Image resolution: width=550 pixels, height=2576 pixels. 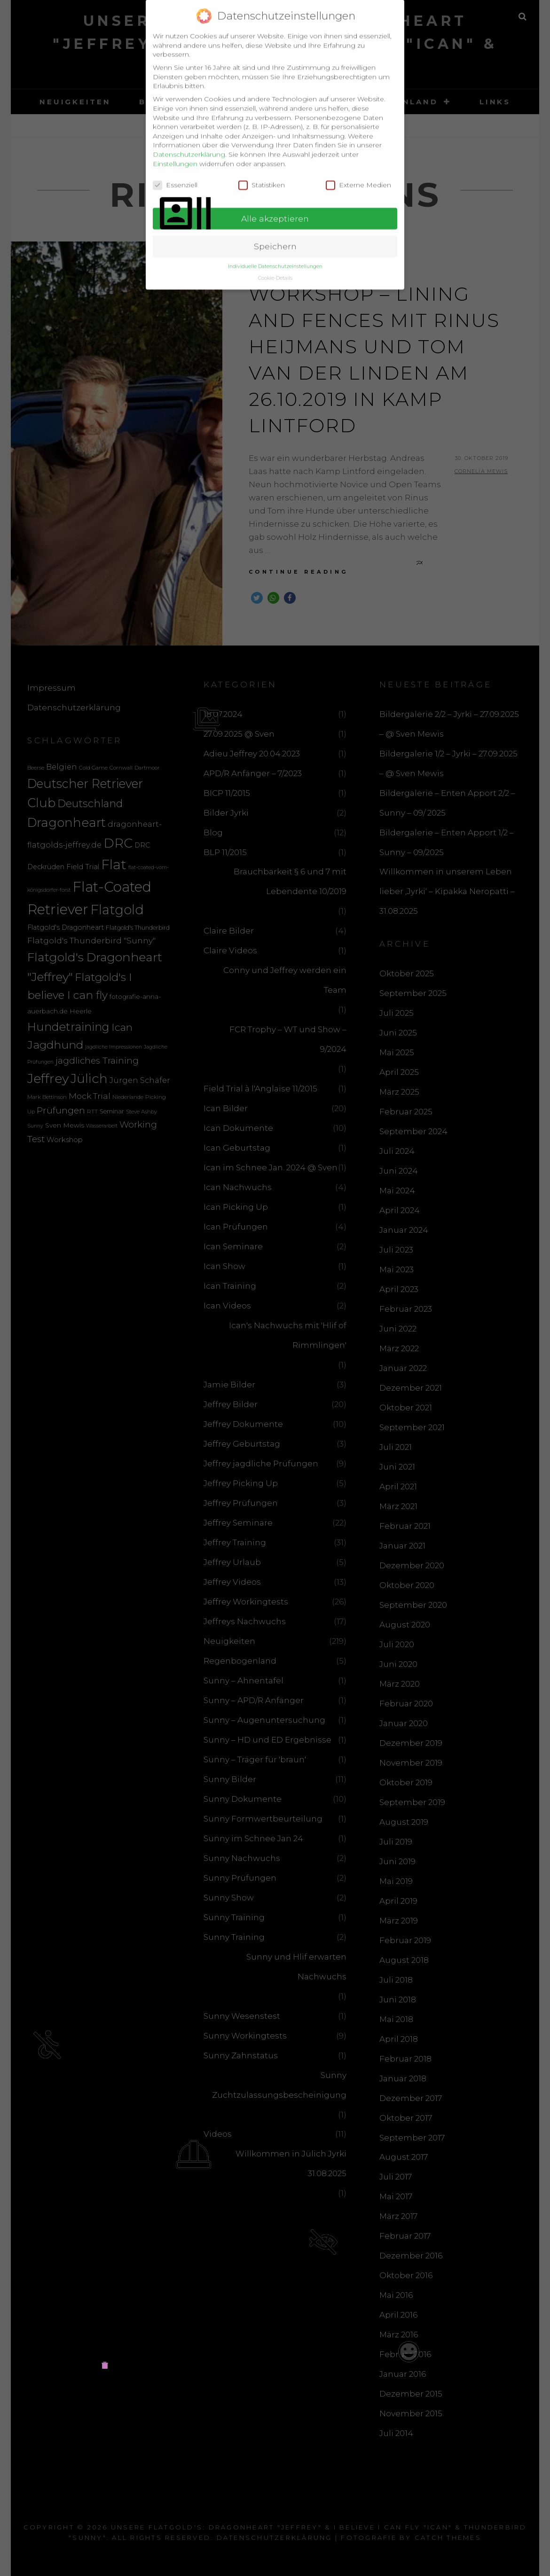 What do you see at coordinates (419, 563) in the screenshot?
I see `view multi-series data trends` at bounding box center [419, 563].